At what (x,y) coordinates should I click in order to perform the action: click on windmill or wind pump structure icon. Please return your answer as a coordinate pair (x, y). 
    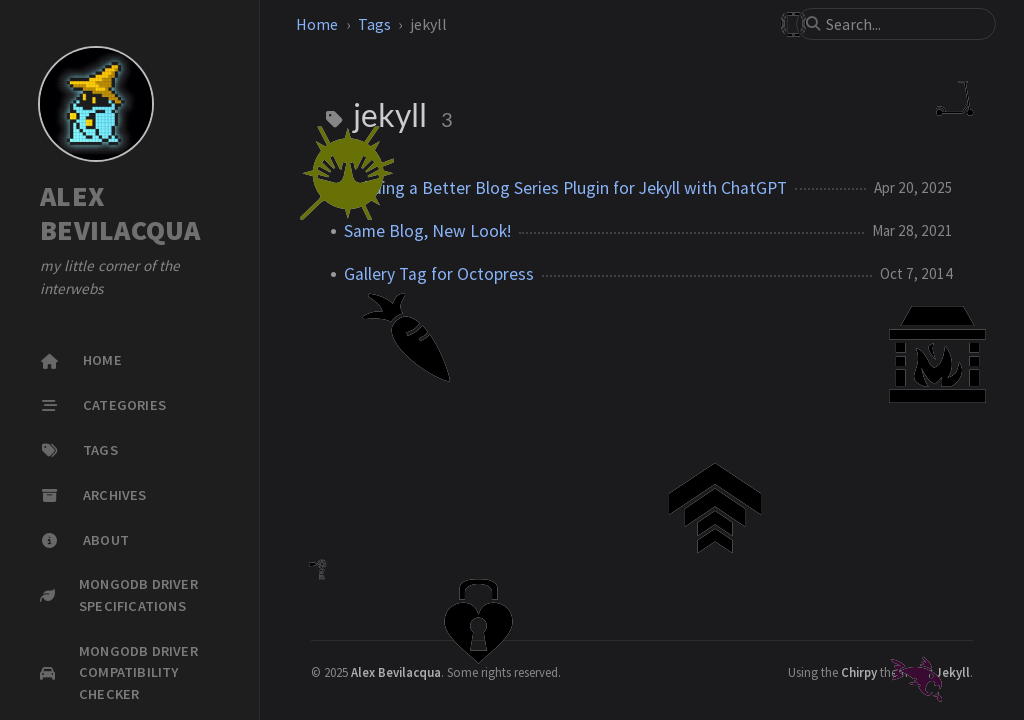
    Looking at the image, I should click on (318, 569).